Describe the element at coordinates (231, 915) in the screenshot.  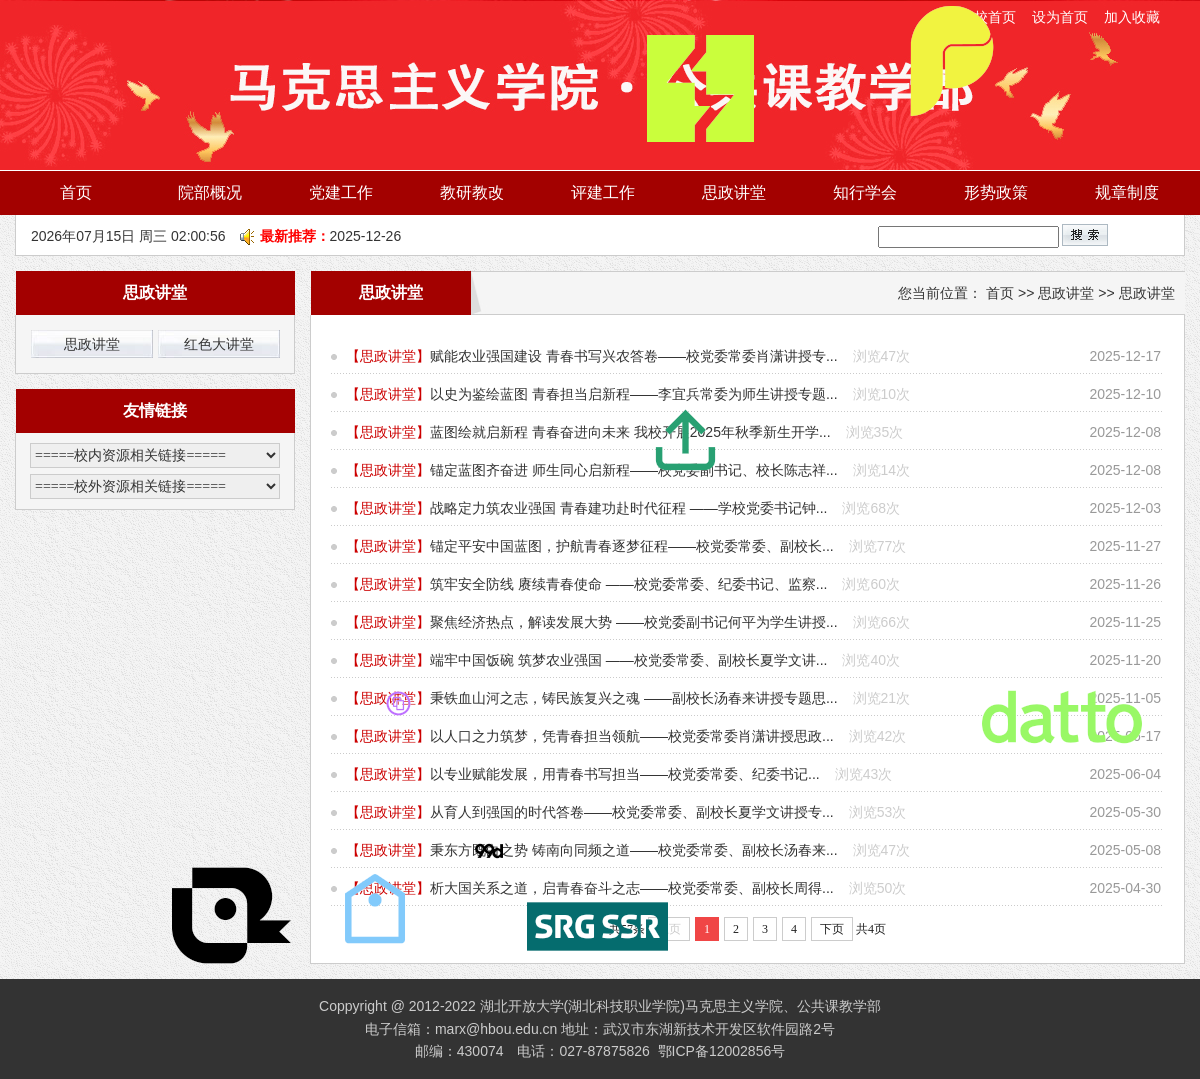
I see `teal app logo` at that location.